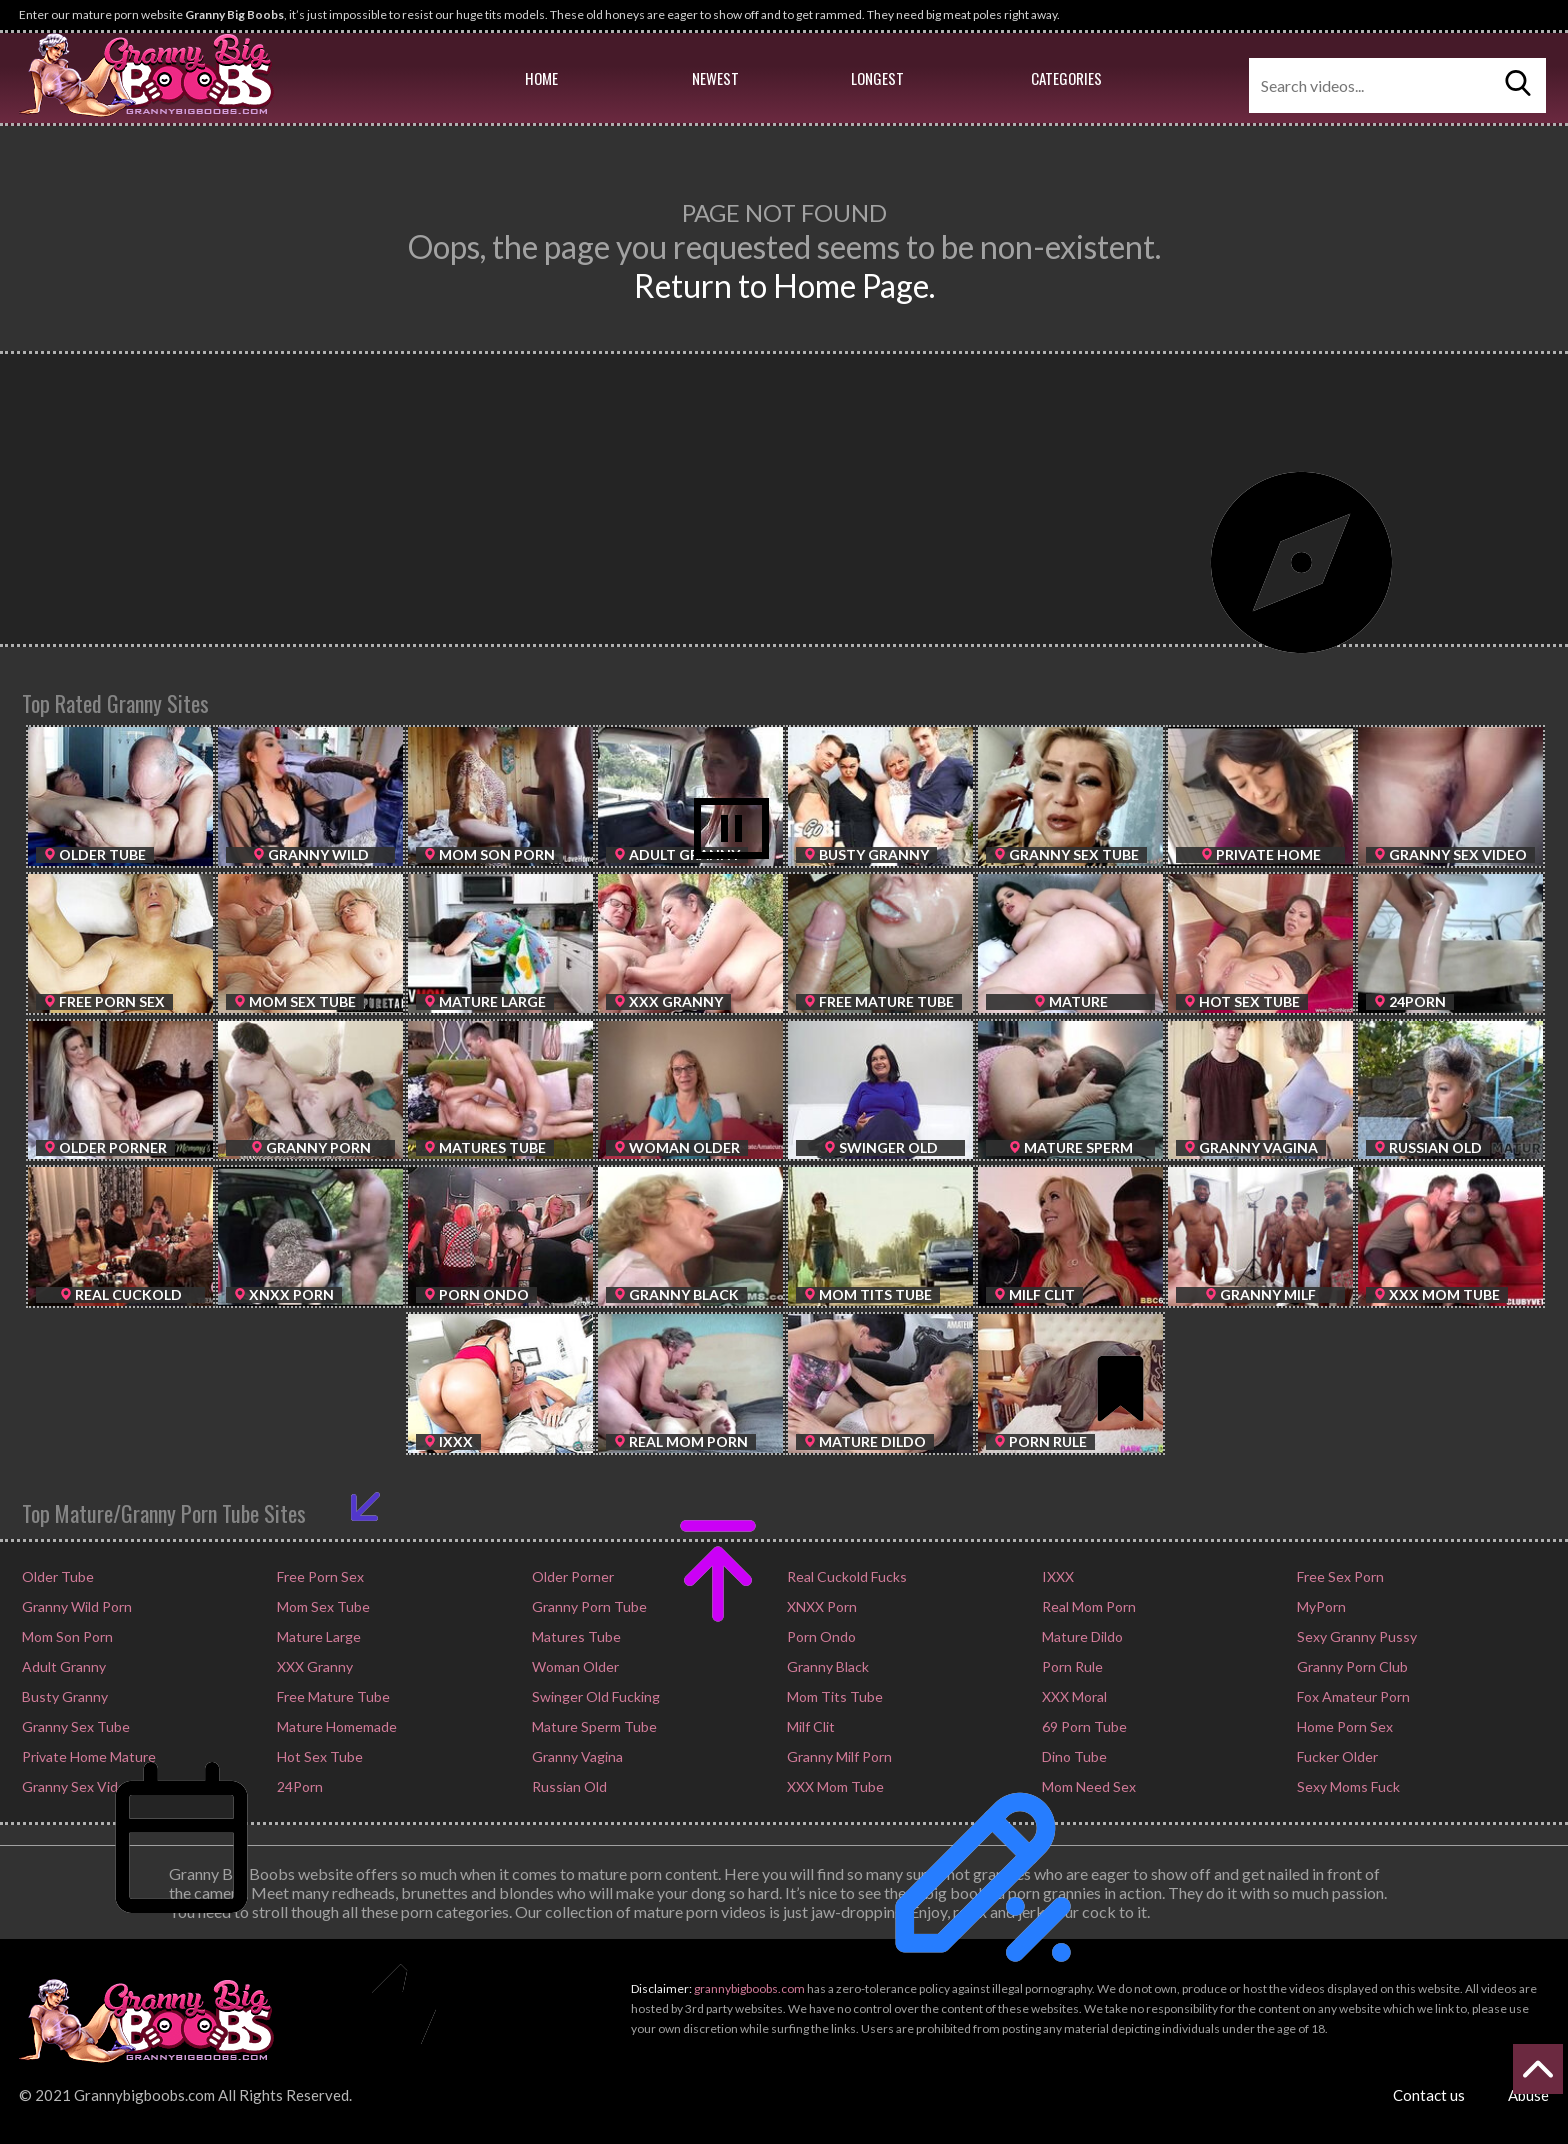 The image size is (1568, 2144). I want to click on navigate to previous or lower-left content, so click(365, 1506).